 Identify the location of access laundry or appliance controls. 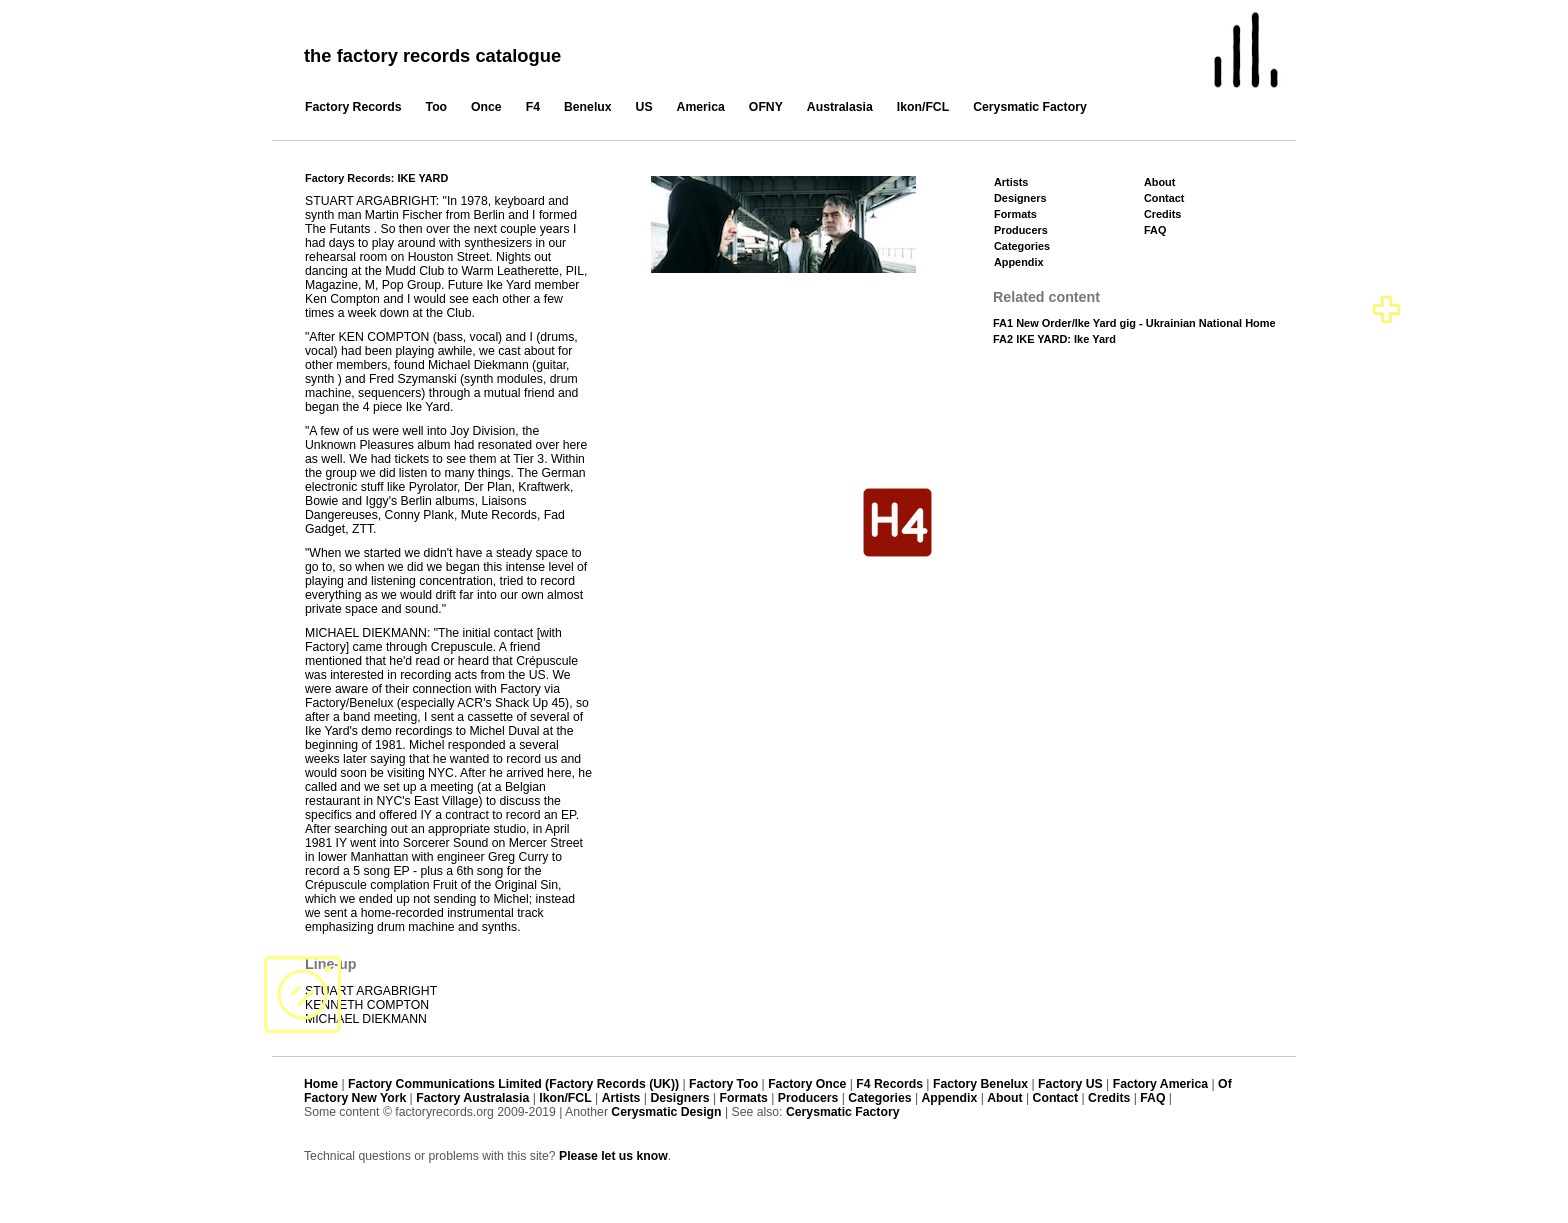
(302, 994).